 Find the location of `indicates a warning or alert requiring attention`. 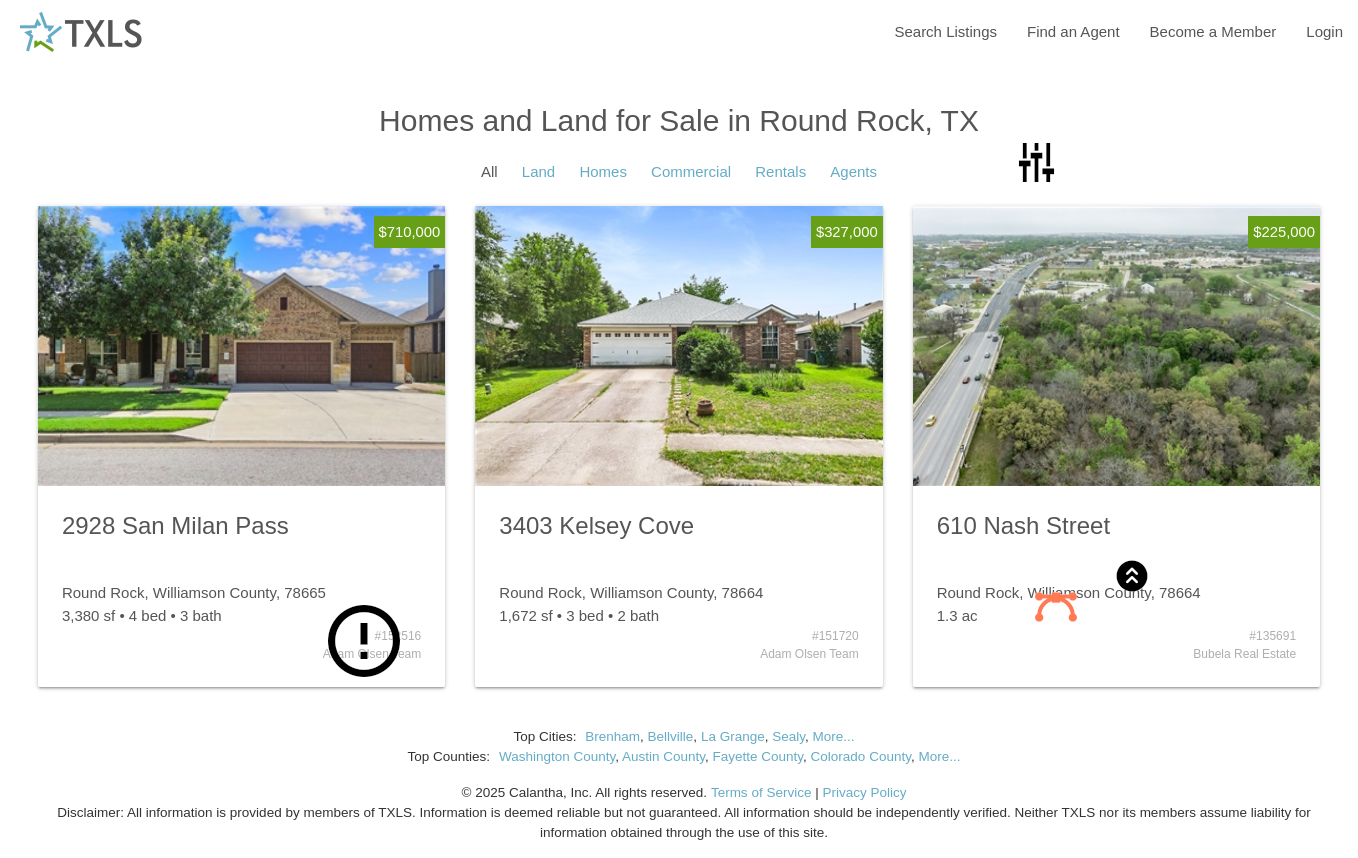

indicates a warning or alert requiring attention is located at coordinates (364, 641).